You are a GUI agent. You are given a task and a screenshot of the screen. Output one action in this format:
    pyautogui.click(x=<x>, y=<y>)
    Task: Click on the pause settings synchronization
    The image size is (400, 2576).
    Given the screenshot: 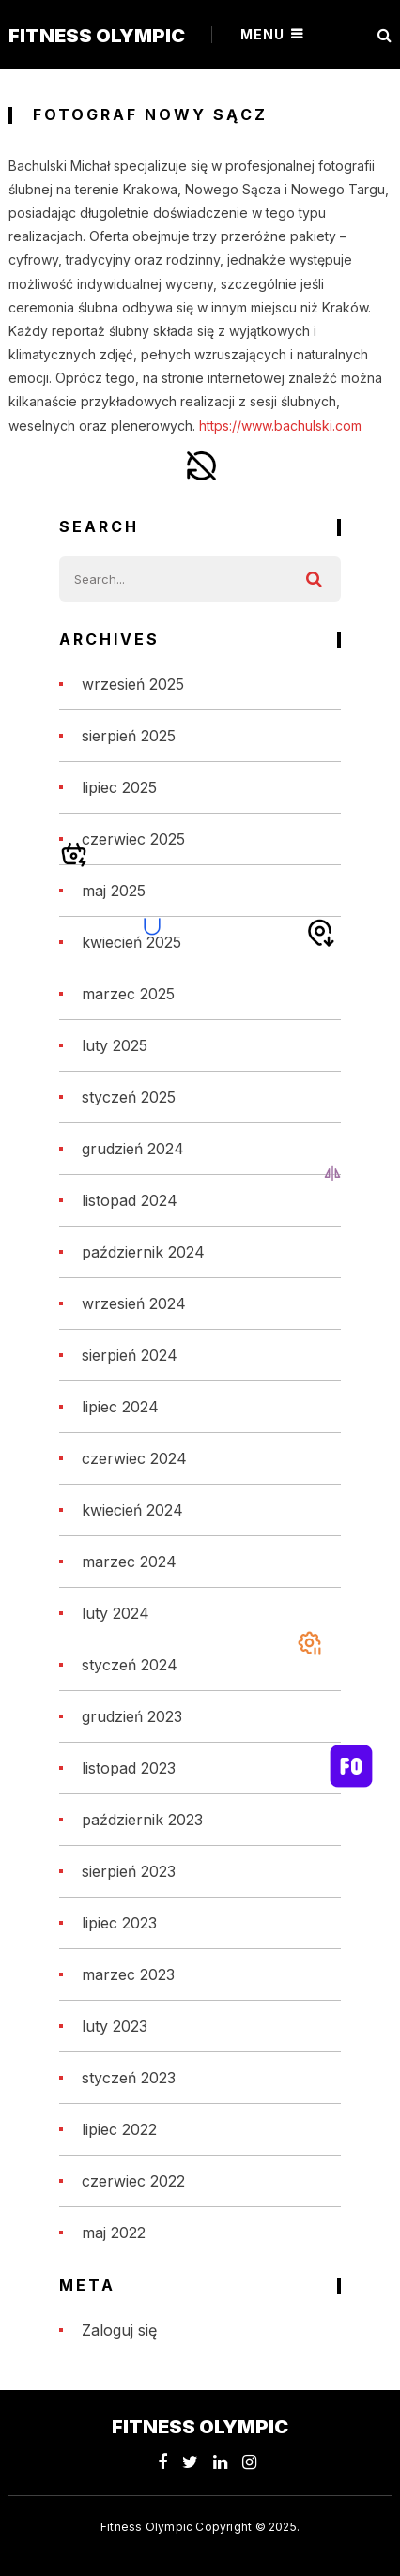 What is the action you would take?
    pyautogui.click(x=309, y=1642)
    